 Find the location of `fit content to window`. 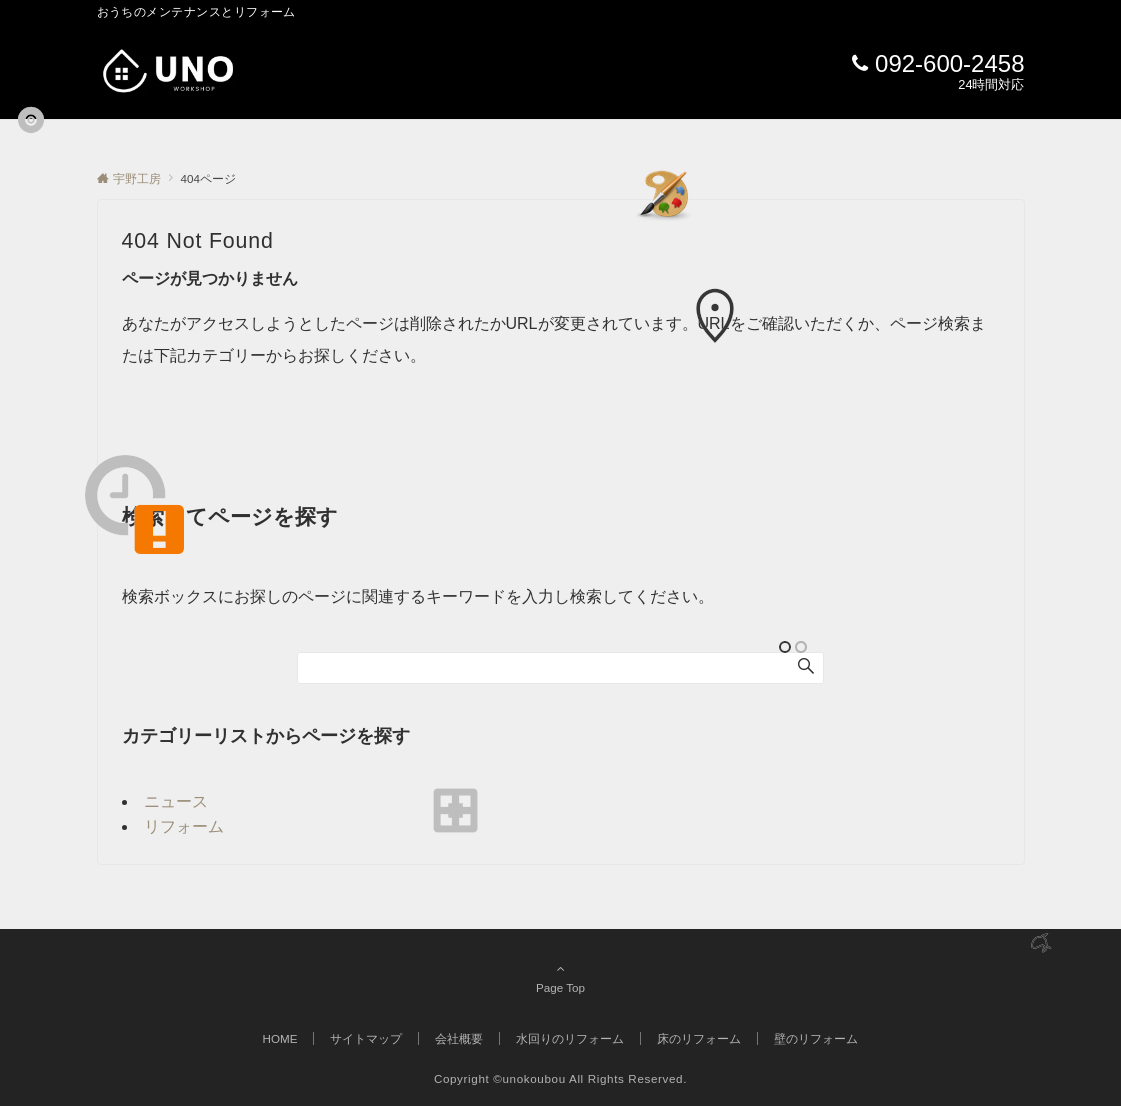

fit content to window is located at coordinates (455, 810).